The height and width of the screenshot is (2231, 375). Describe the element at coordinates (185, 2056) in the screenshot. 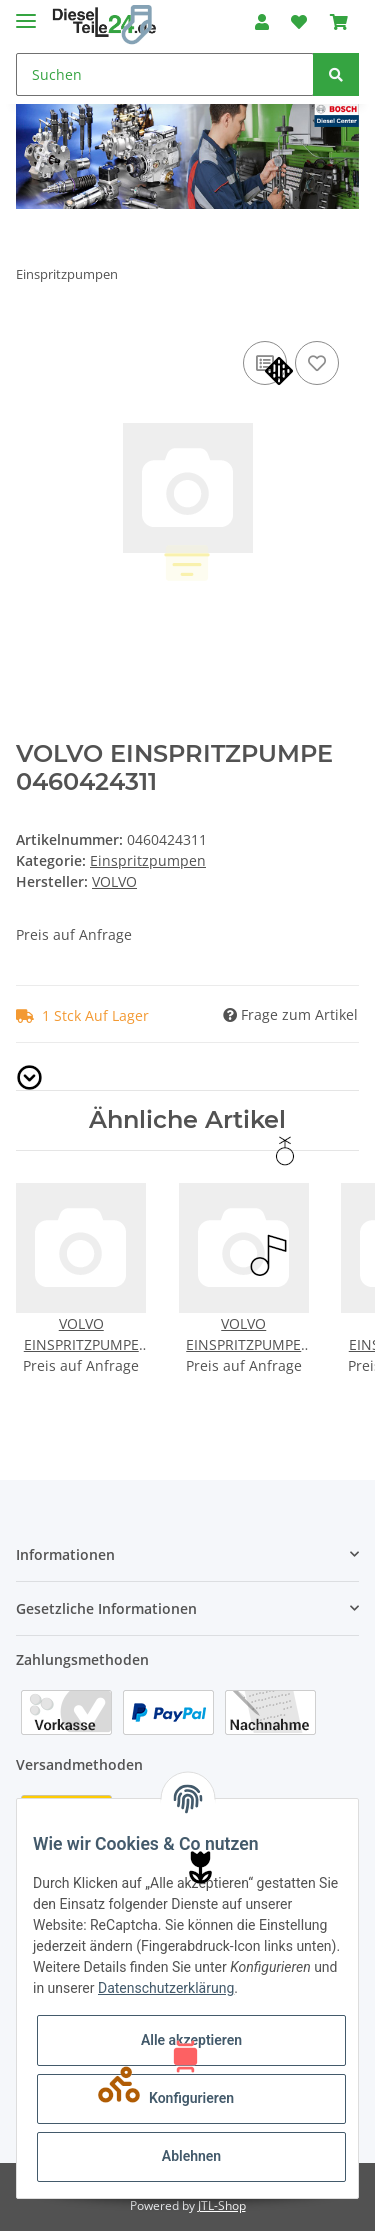

I see `scroll through vertical carousel content` at that location.